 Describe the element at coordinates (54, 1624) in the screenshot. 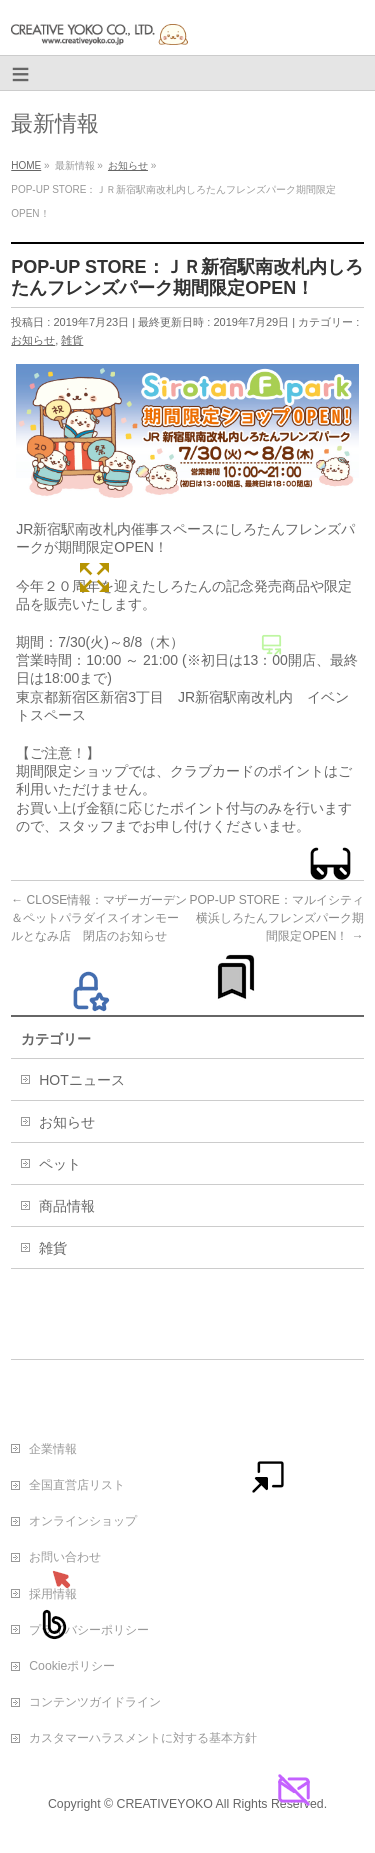

I see `bebo social network logo` at that location.